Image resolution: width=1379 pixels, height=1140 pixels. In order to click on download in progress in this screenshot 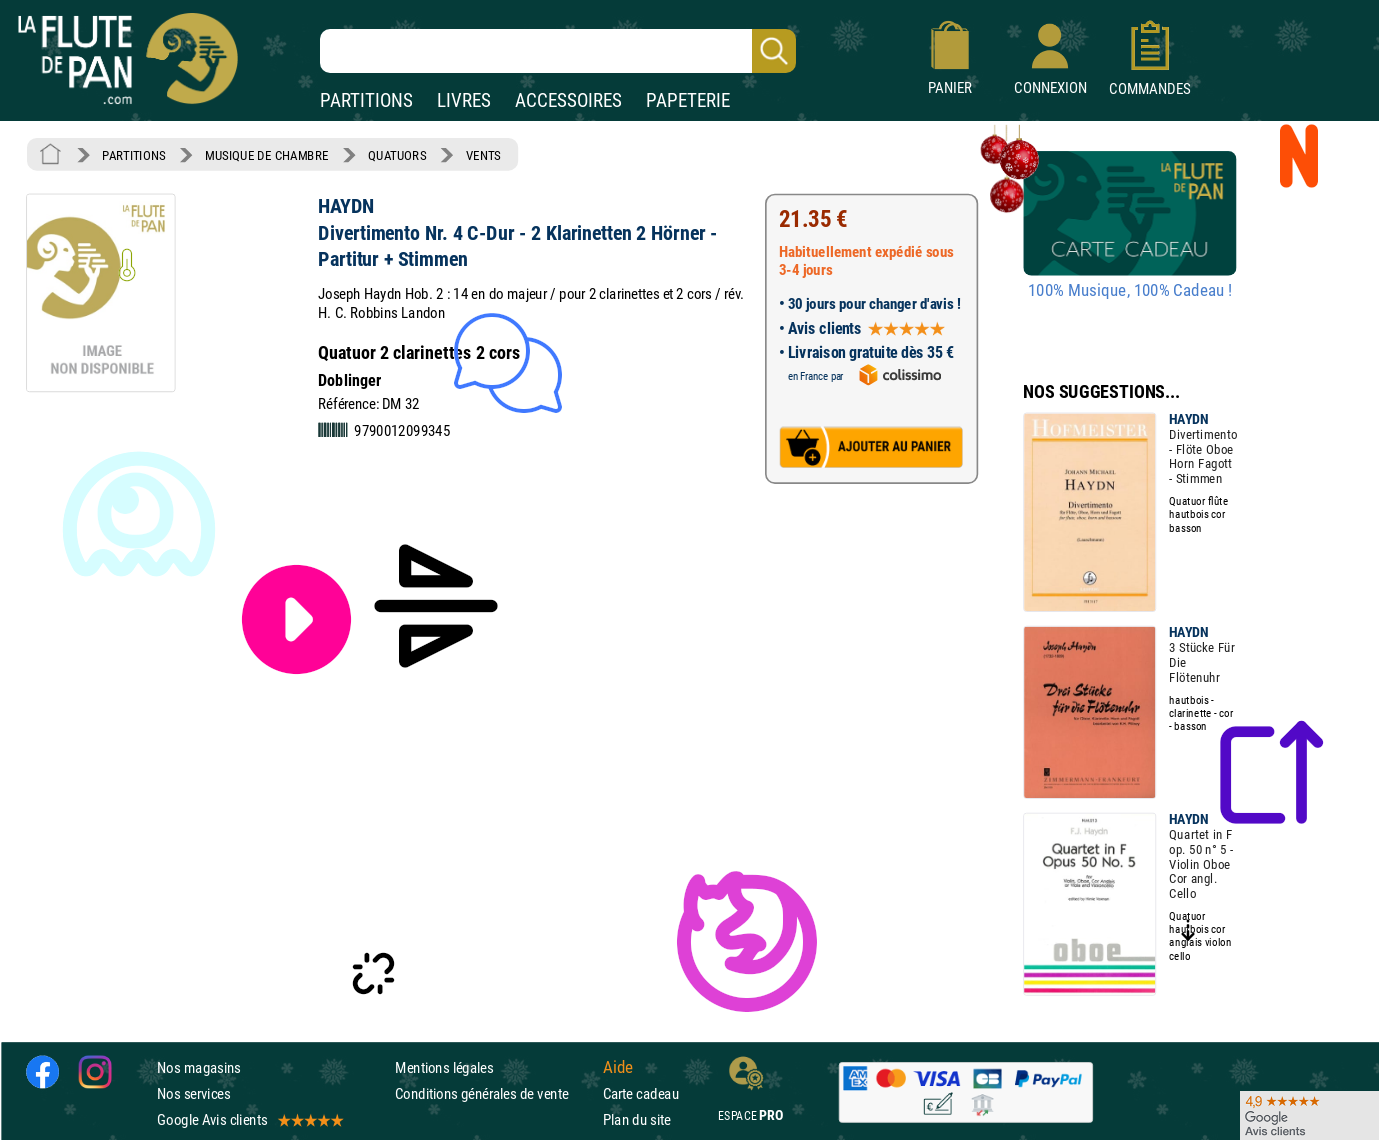, I will do `click(1188, 930)`.